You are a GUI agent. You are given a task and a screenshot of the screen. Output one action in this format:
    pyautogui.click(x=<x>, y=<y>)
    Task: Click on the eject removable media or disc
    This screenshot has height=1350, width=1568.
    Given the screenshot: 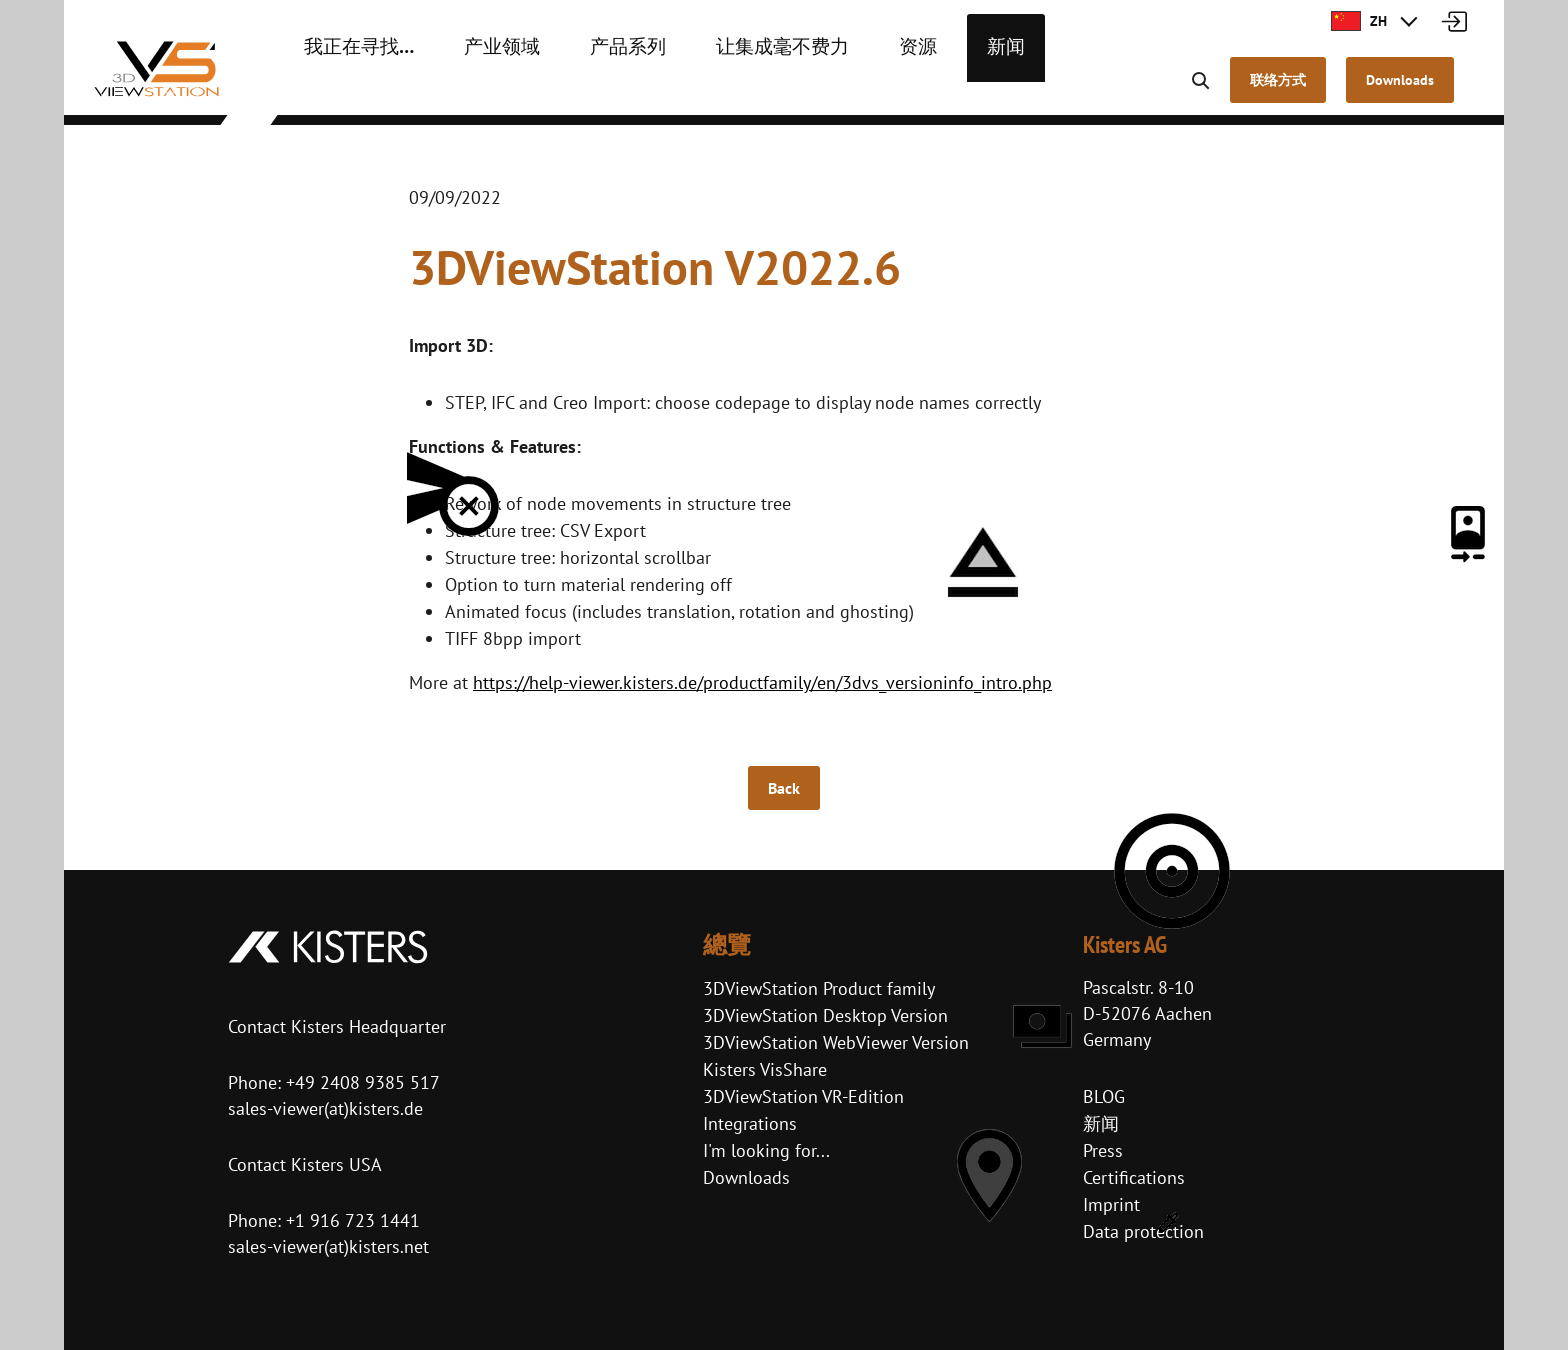 What is the action you would take?
    pyautogui.click(x=983, y=562)
    